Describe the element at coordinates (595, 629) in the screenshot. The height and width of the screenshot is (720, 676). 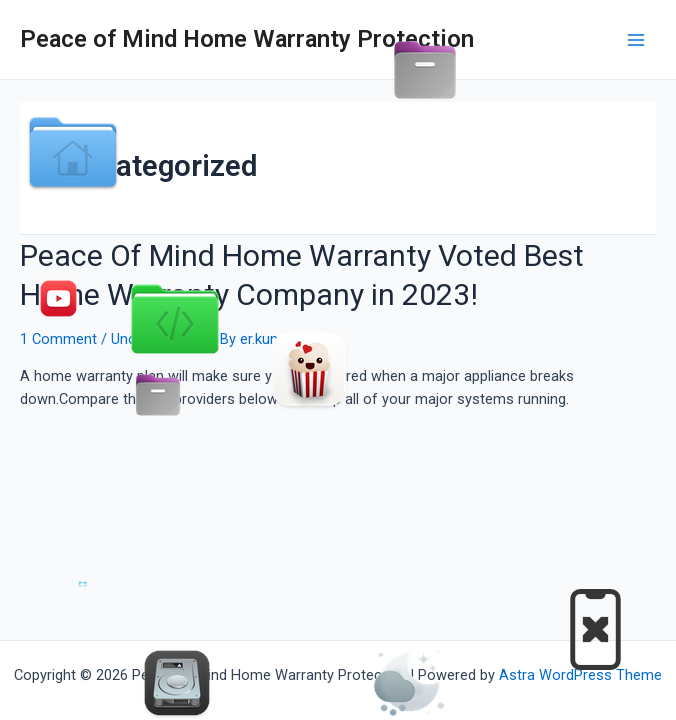
I see `disconnect or unlink a paired device` at that location.